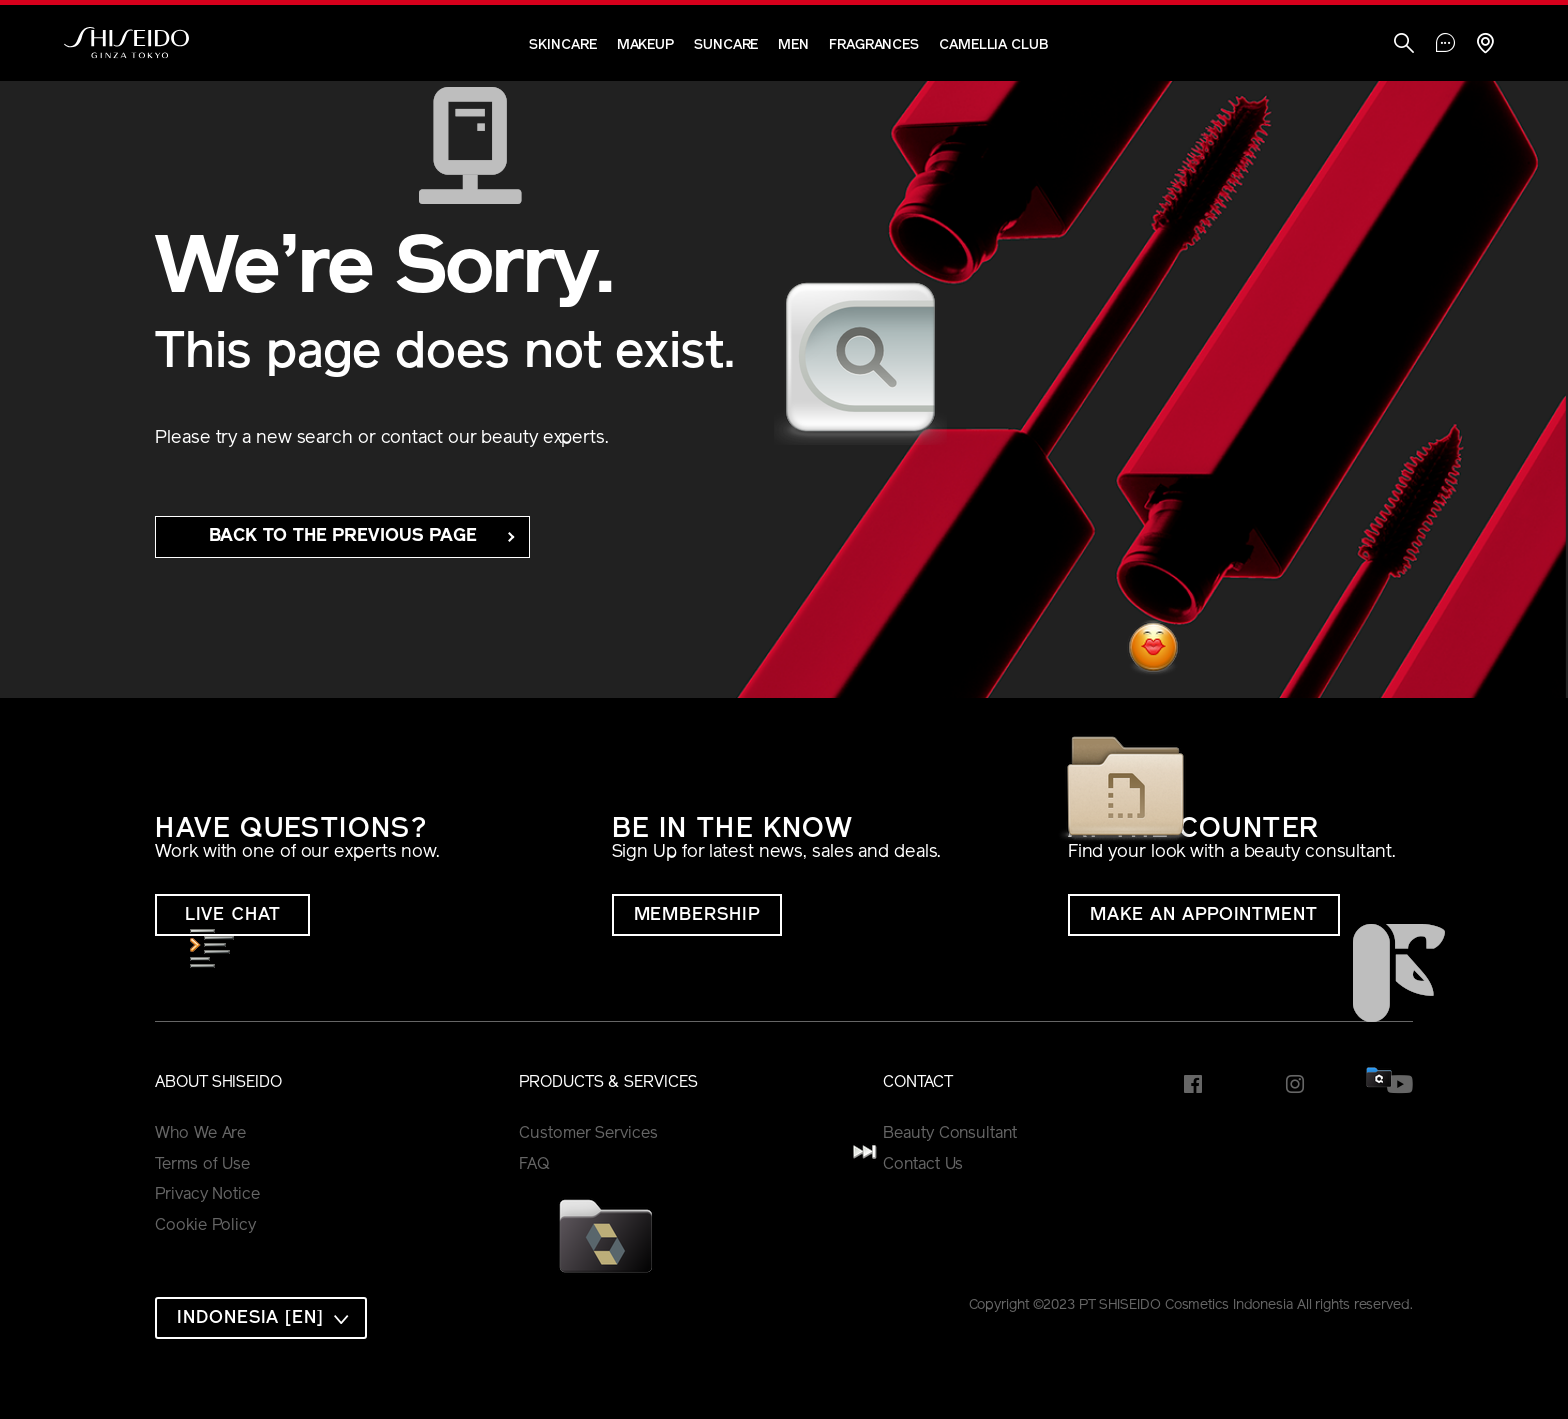 This screenshot has height=1419, width=1568. What do you see at coordinates (1379, 1078) in the screenshot?
I see `open quixel assets folder` at bounding box center [1379, 1078].